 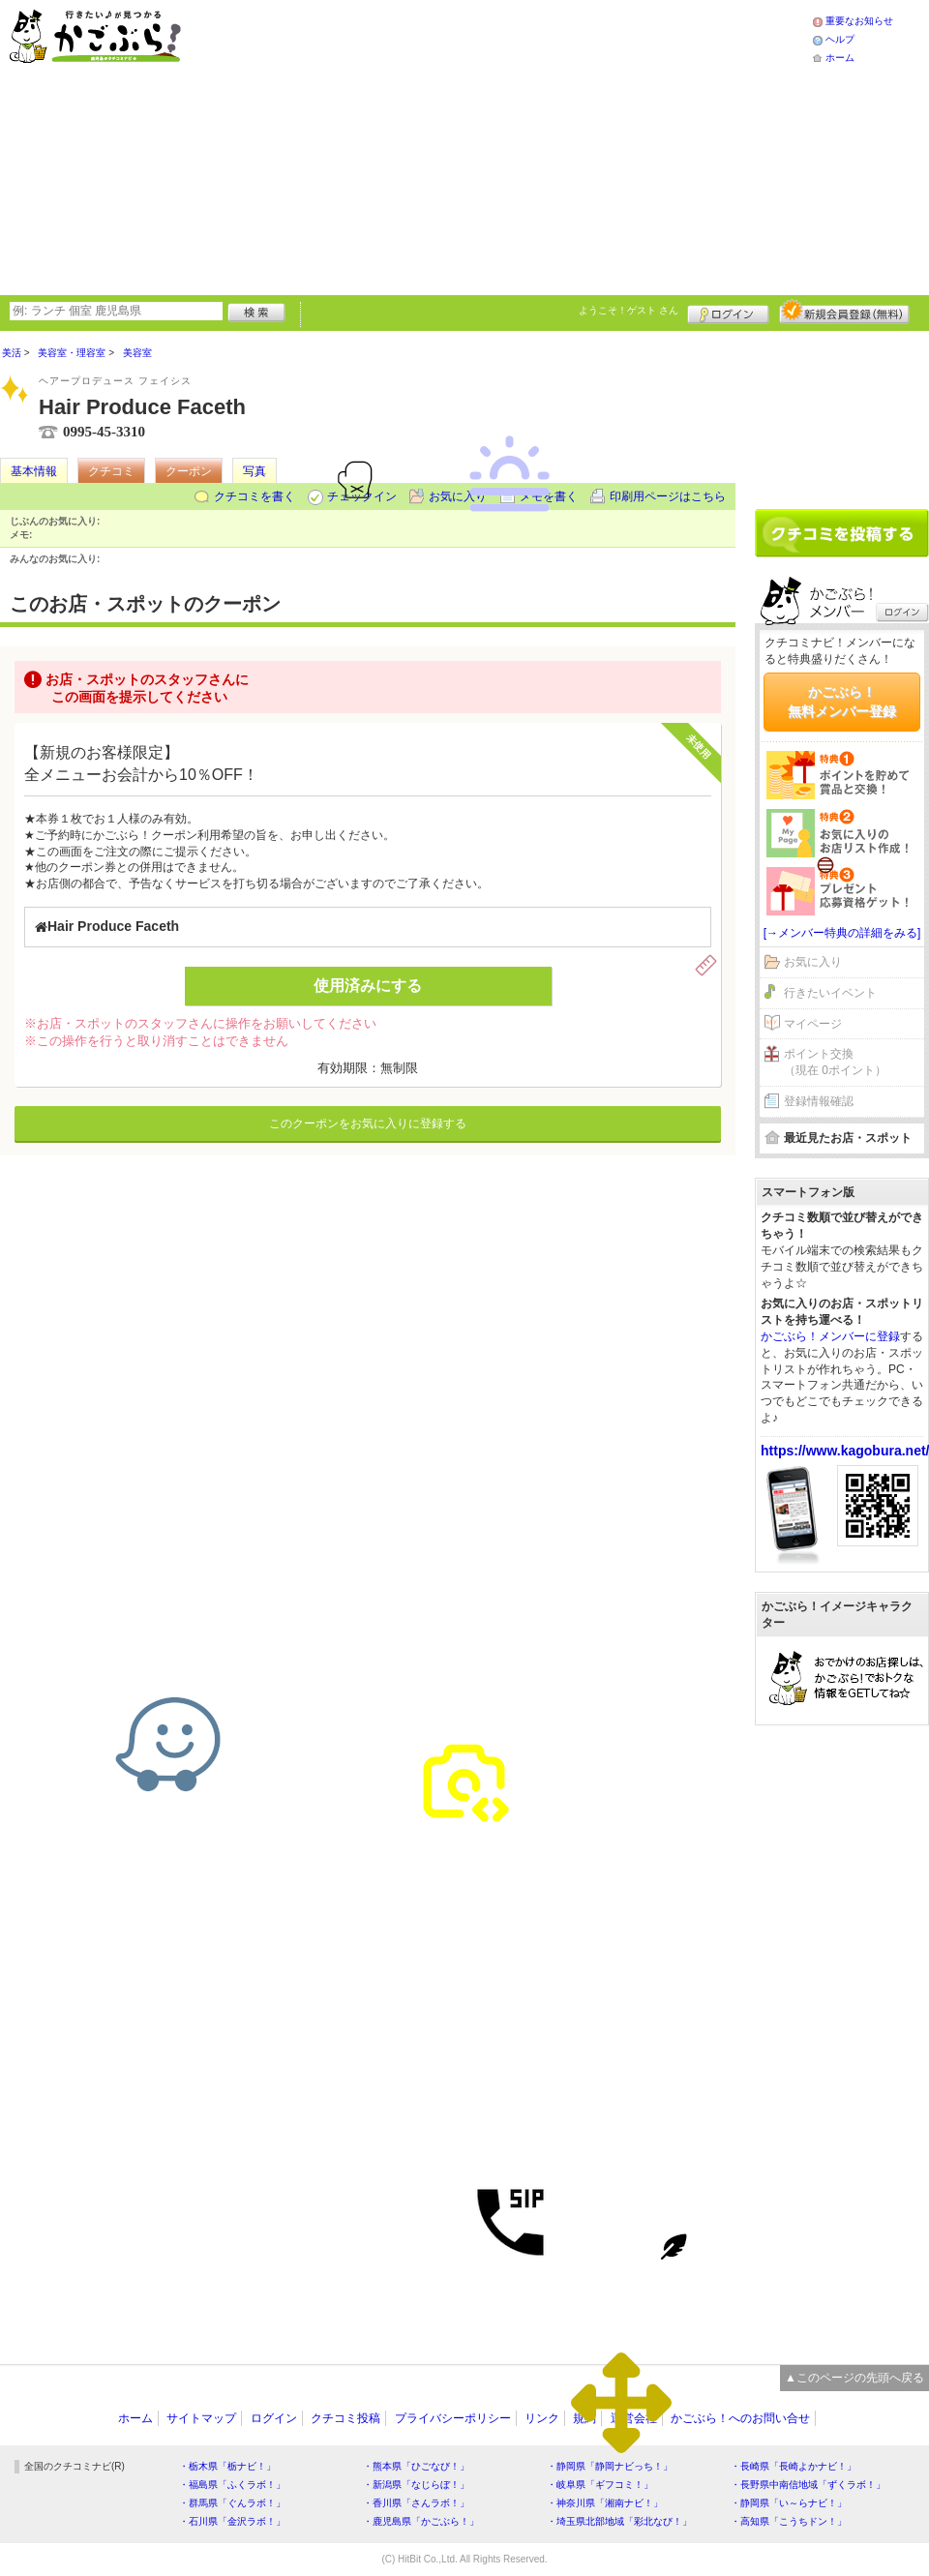 I want to click on compose a new message or note, so click(x=674, y=2247).